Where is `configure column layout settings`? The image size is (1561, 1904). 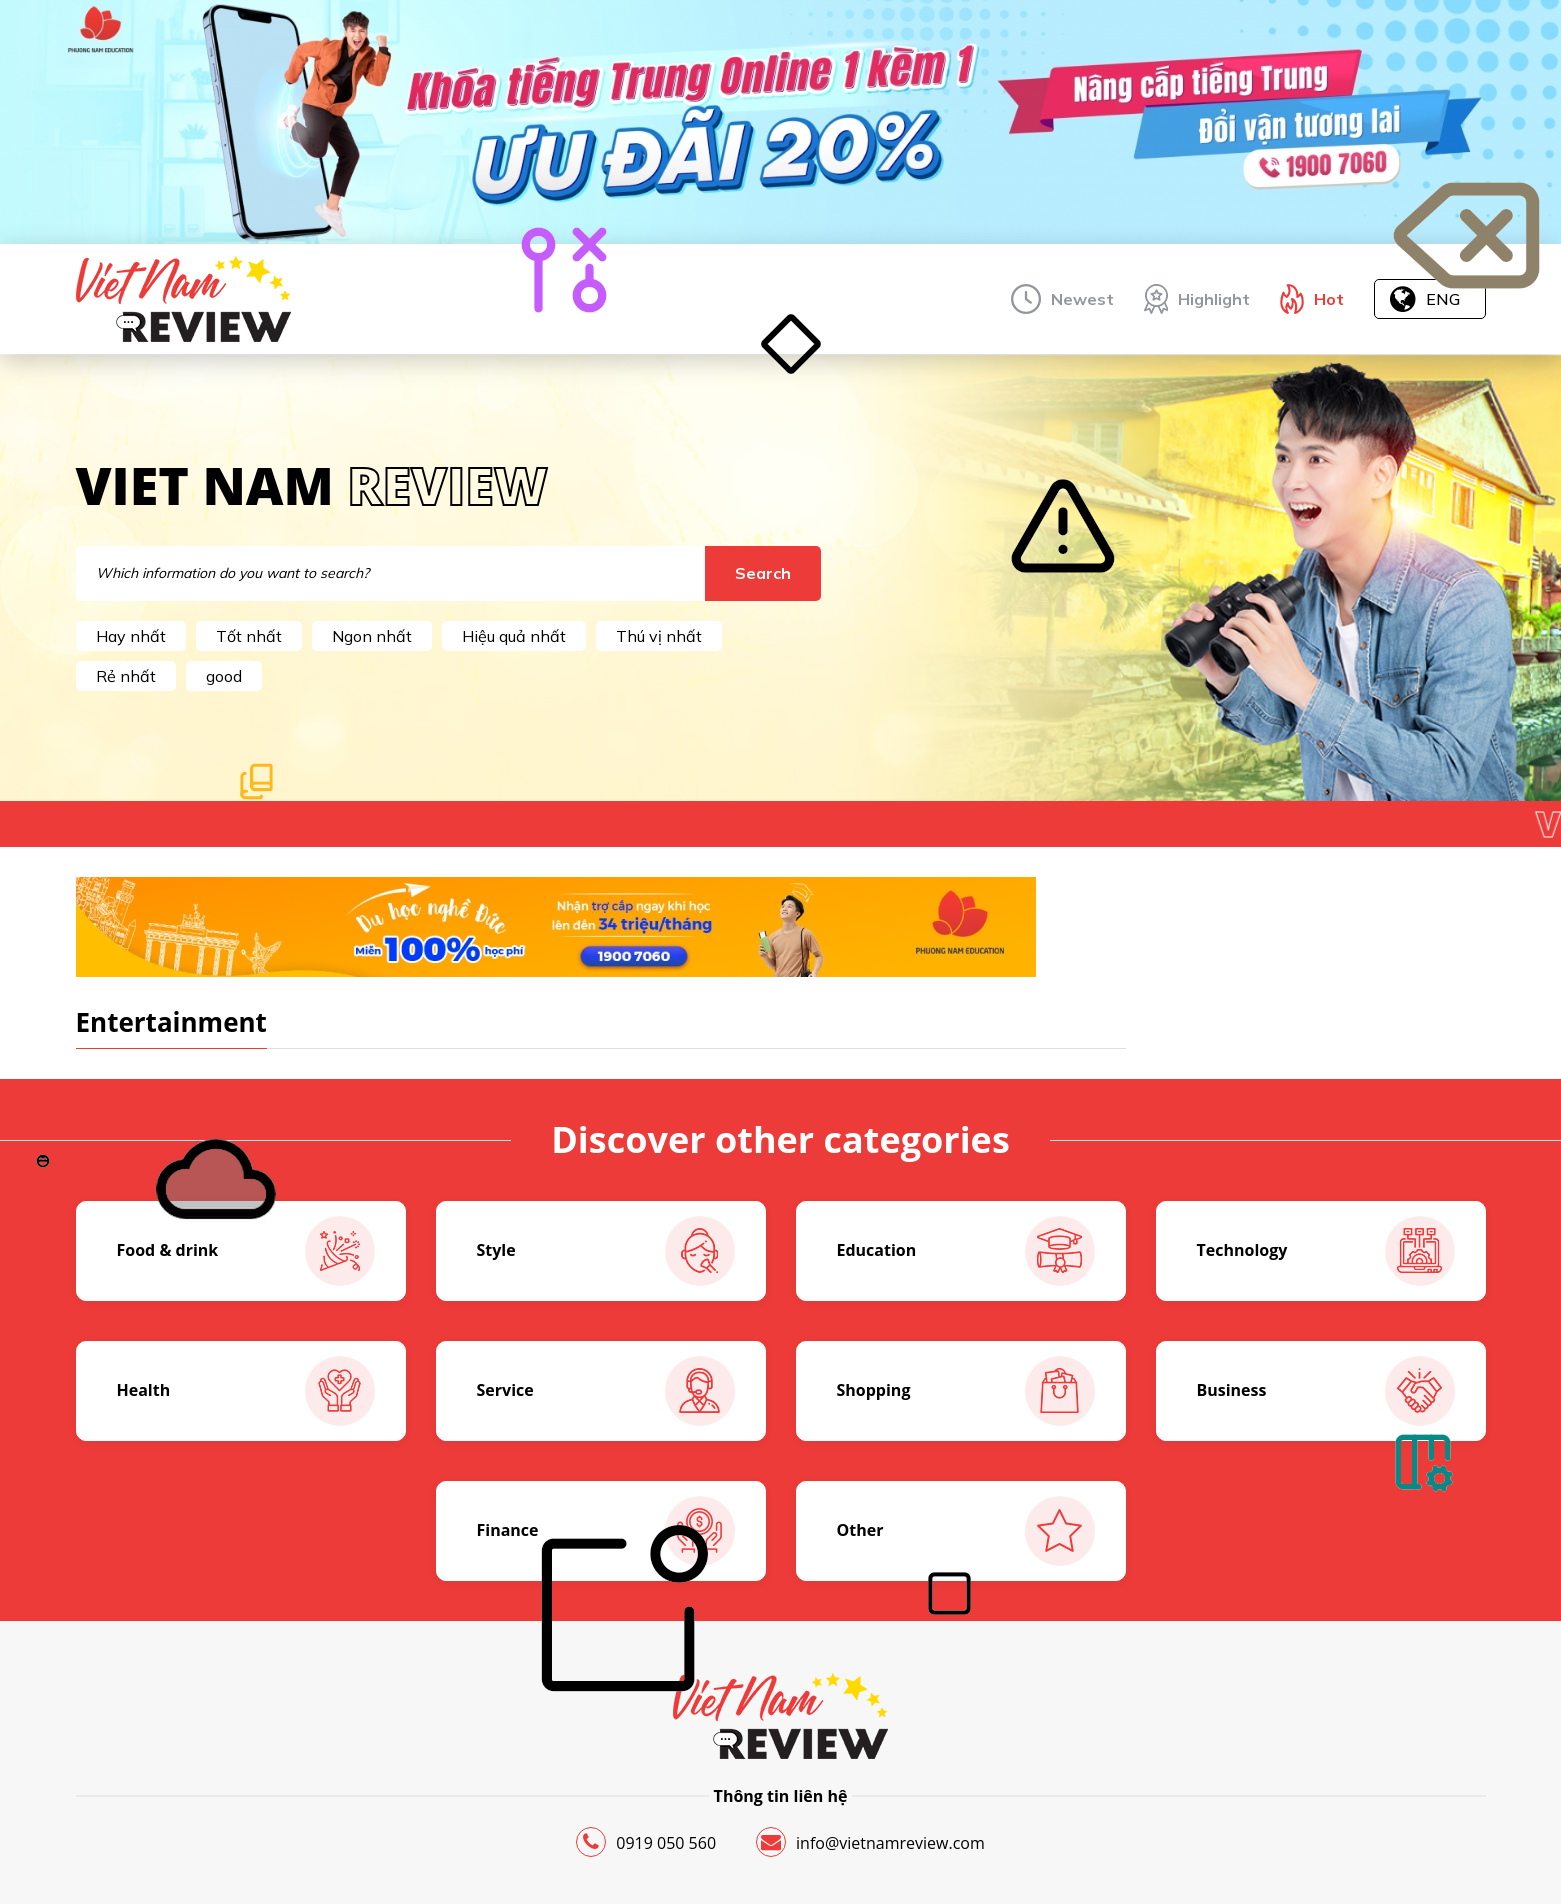 configure column layout settings is located at coordinates (1423, 1462).